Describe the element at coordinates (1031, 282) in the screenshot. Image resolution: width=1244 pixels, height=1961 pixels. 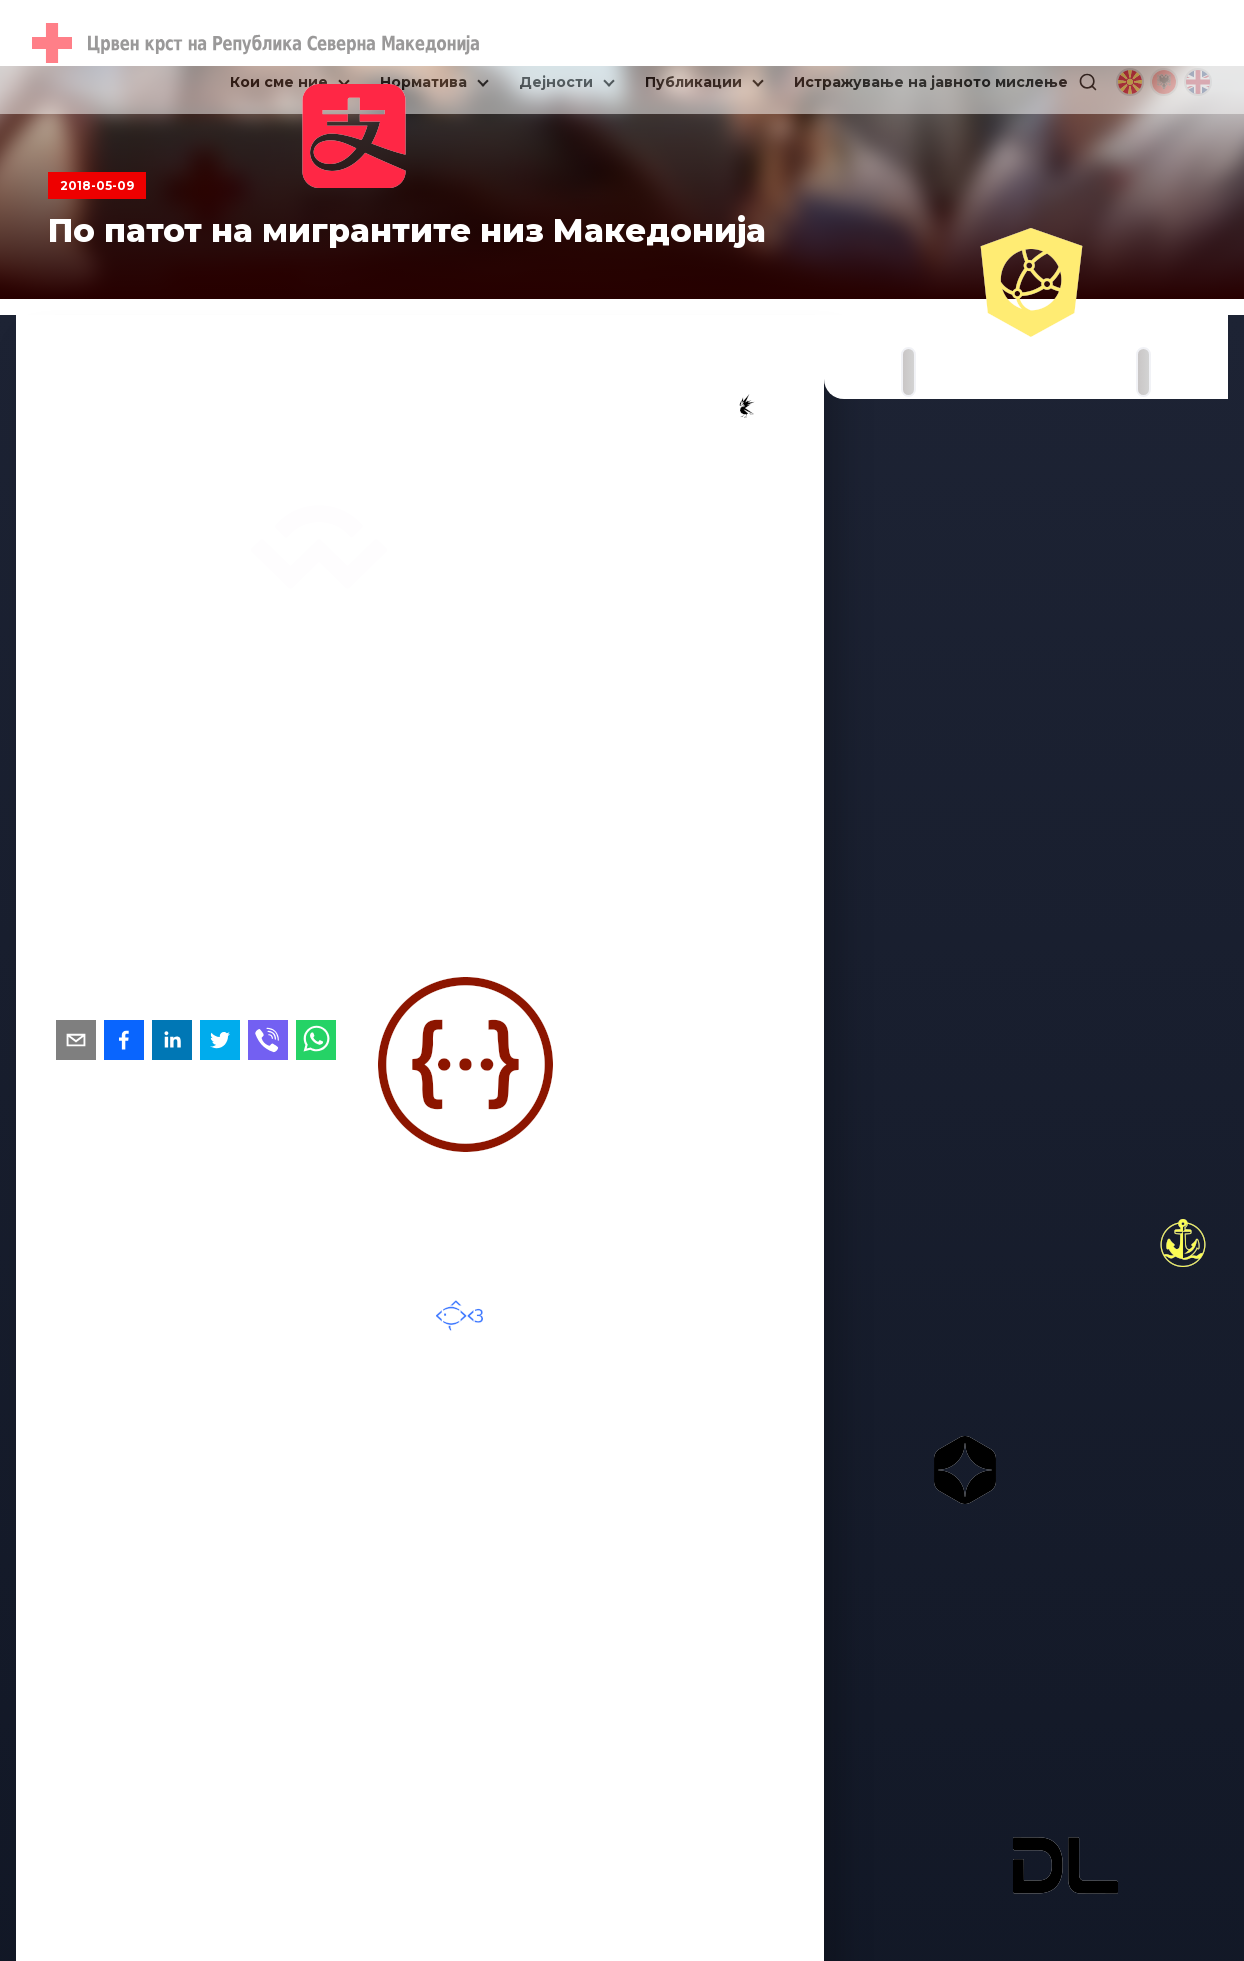
I see `jsDelivr CDN service logo` at that location.